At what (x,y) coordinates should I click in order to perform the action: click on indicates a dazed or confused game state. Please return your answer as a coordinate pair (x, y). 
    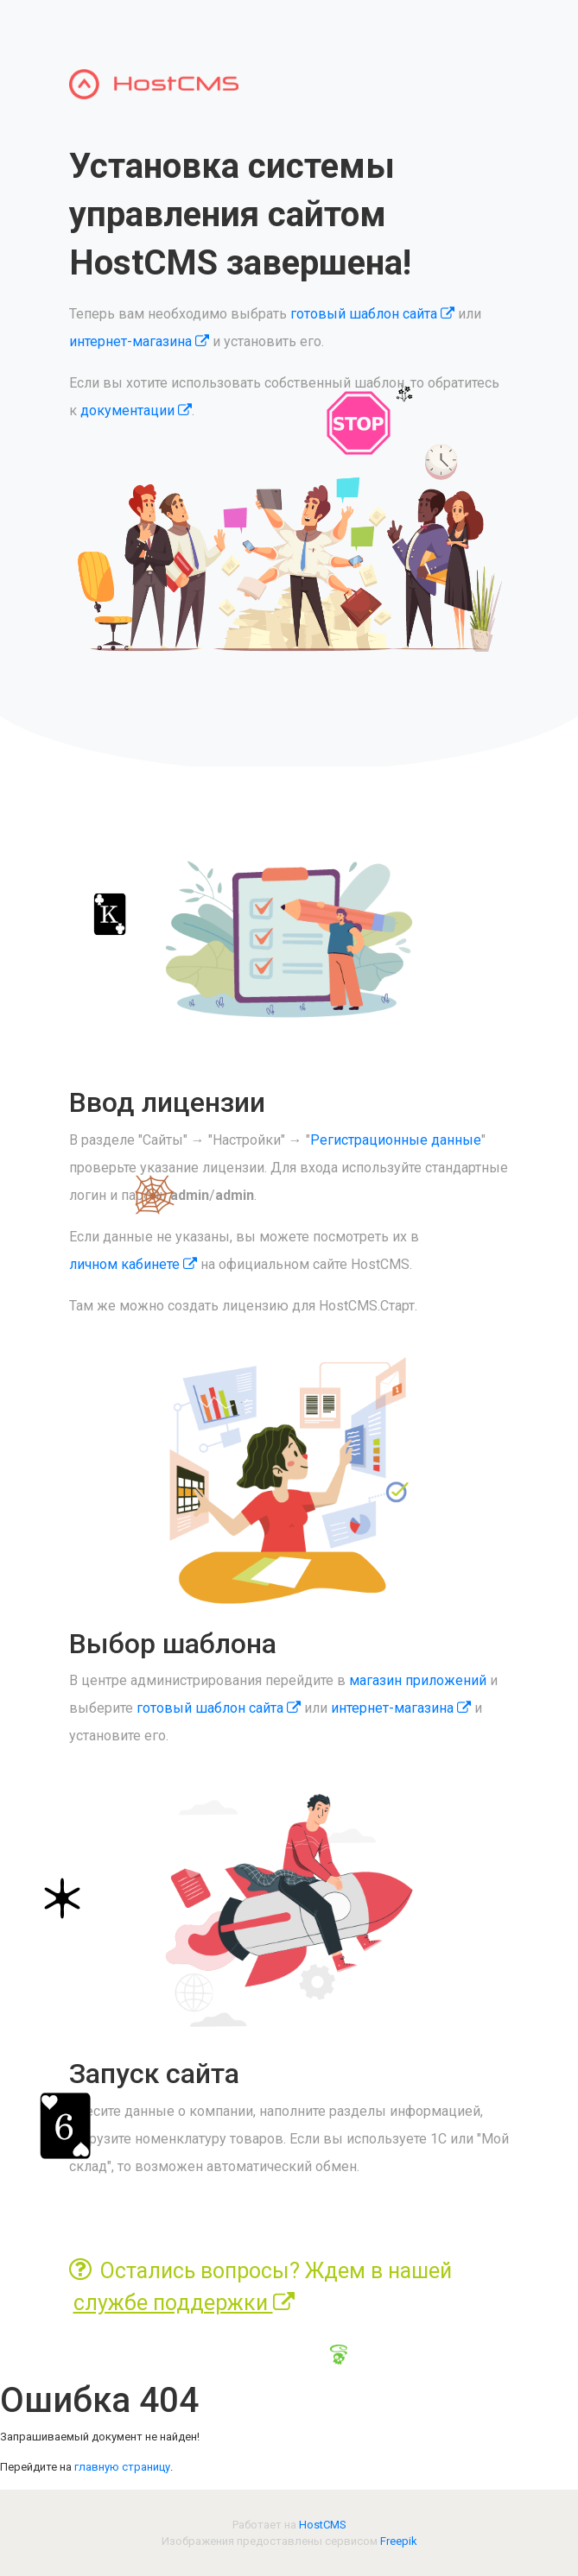
    Looking at the image, I should click on (339, 2354).